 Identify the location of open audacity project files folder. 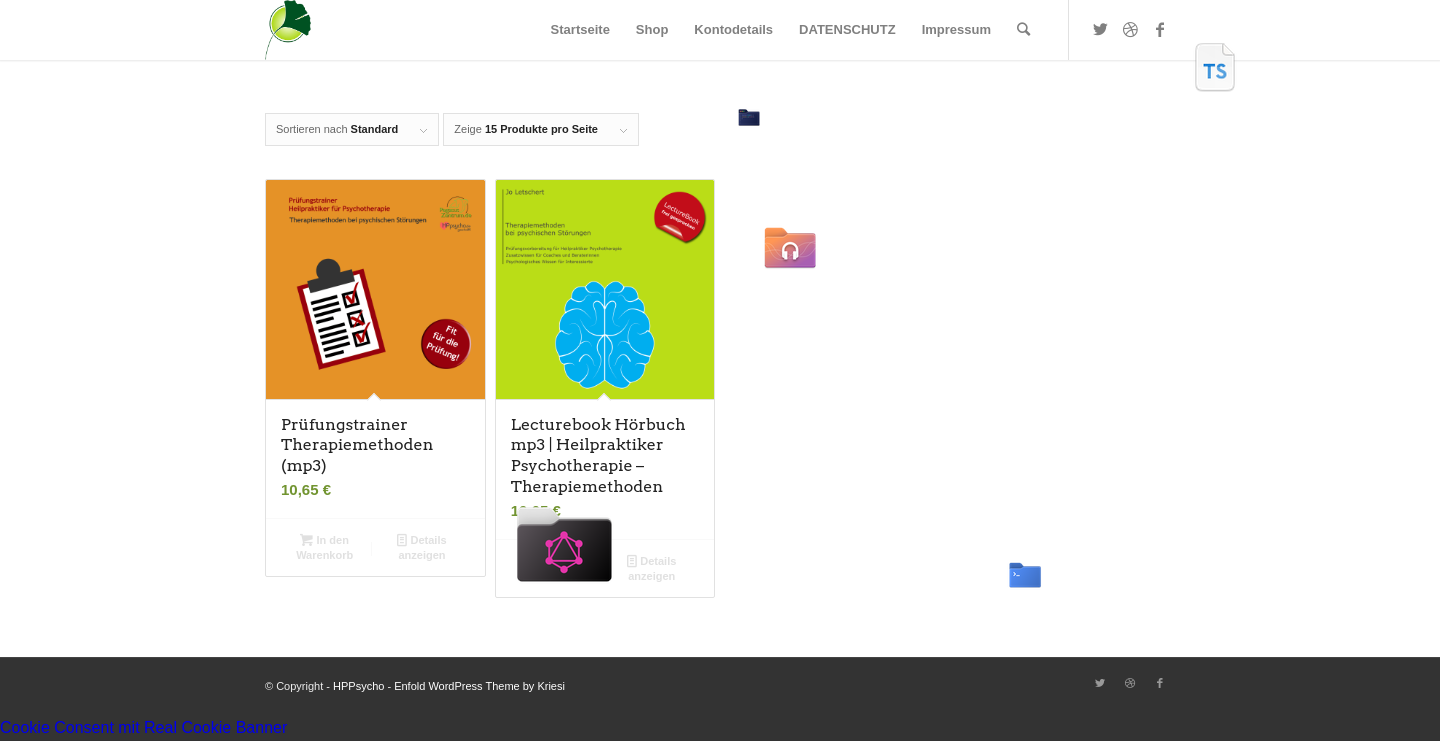
(790, 249).